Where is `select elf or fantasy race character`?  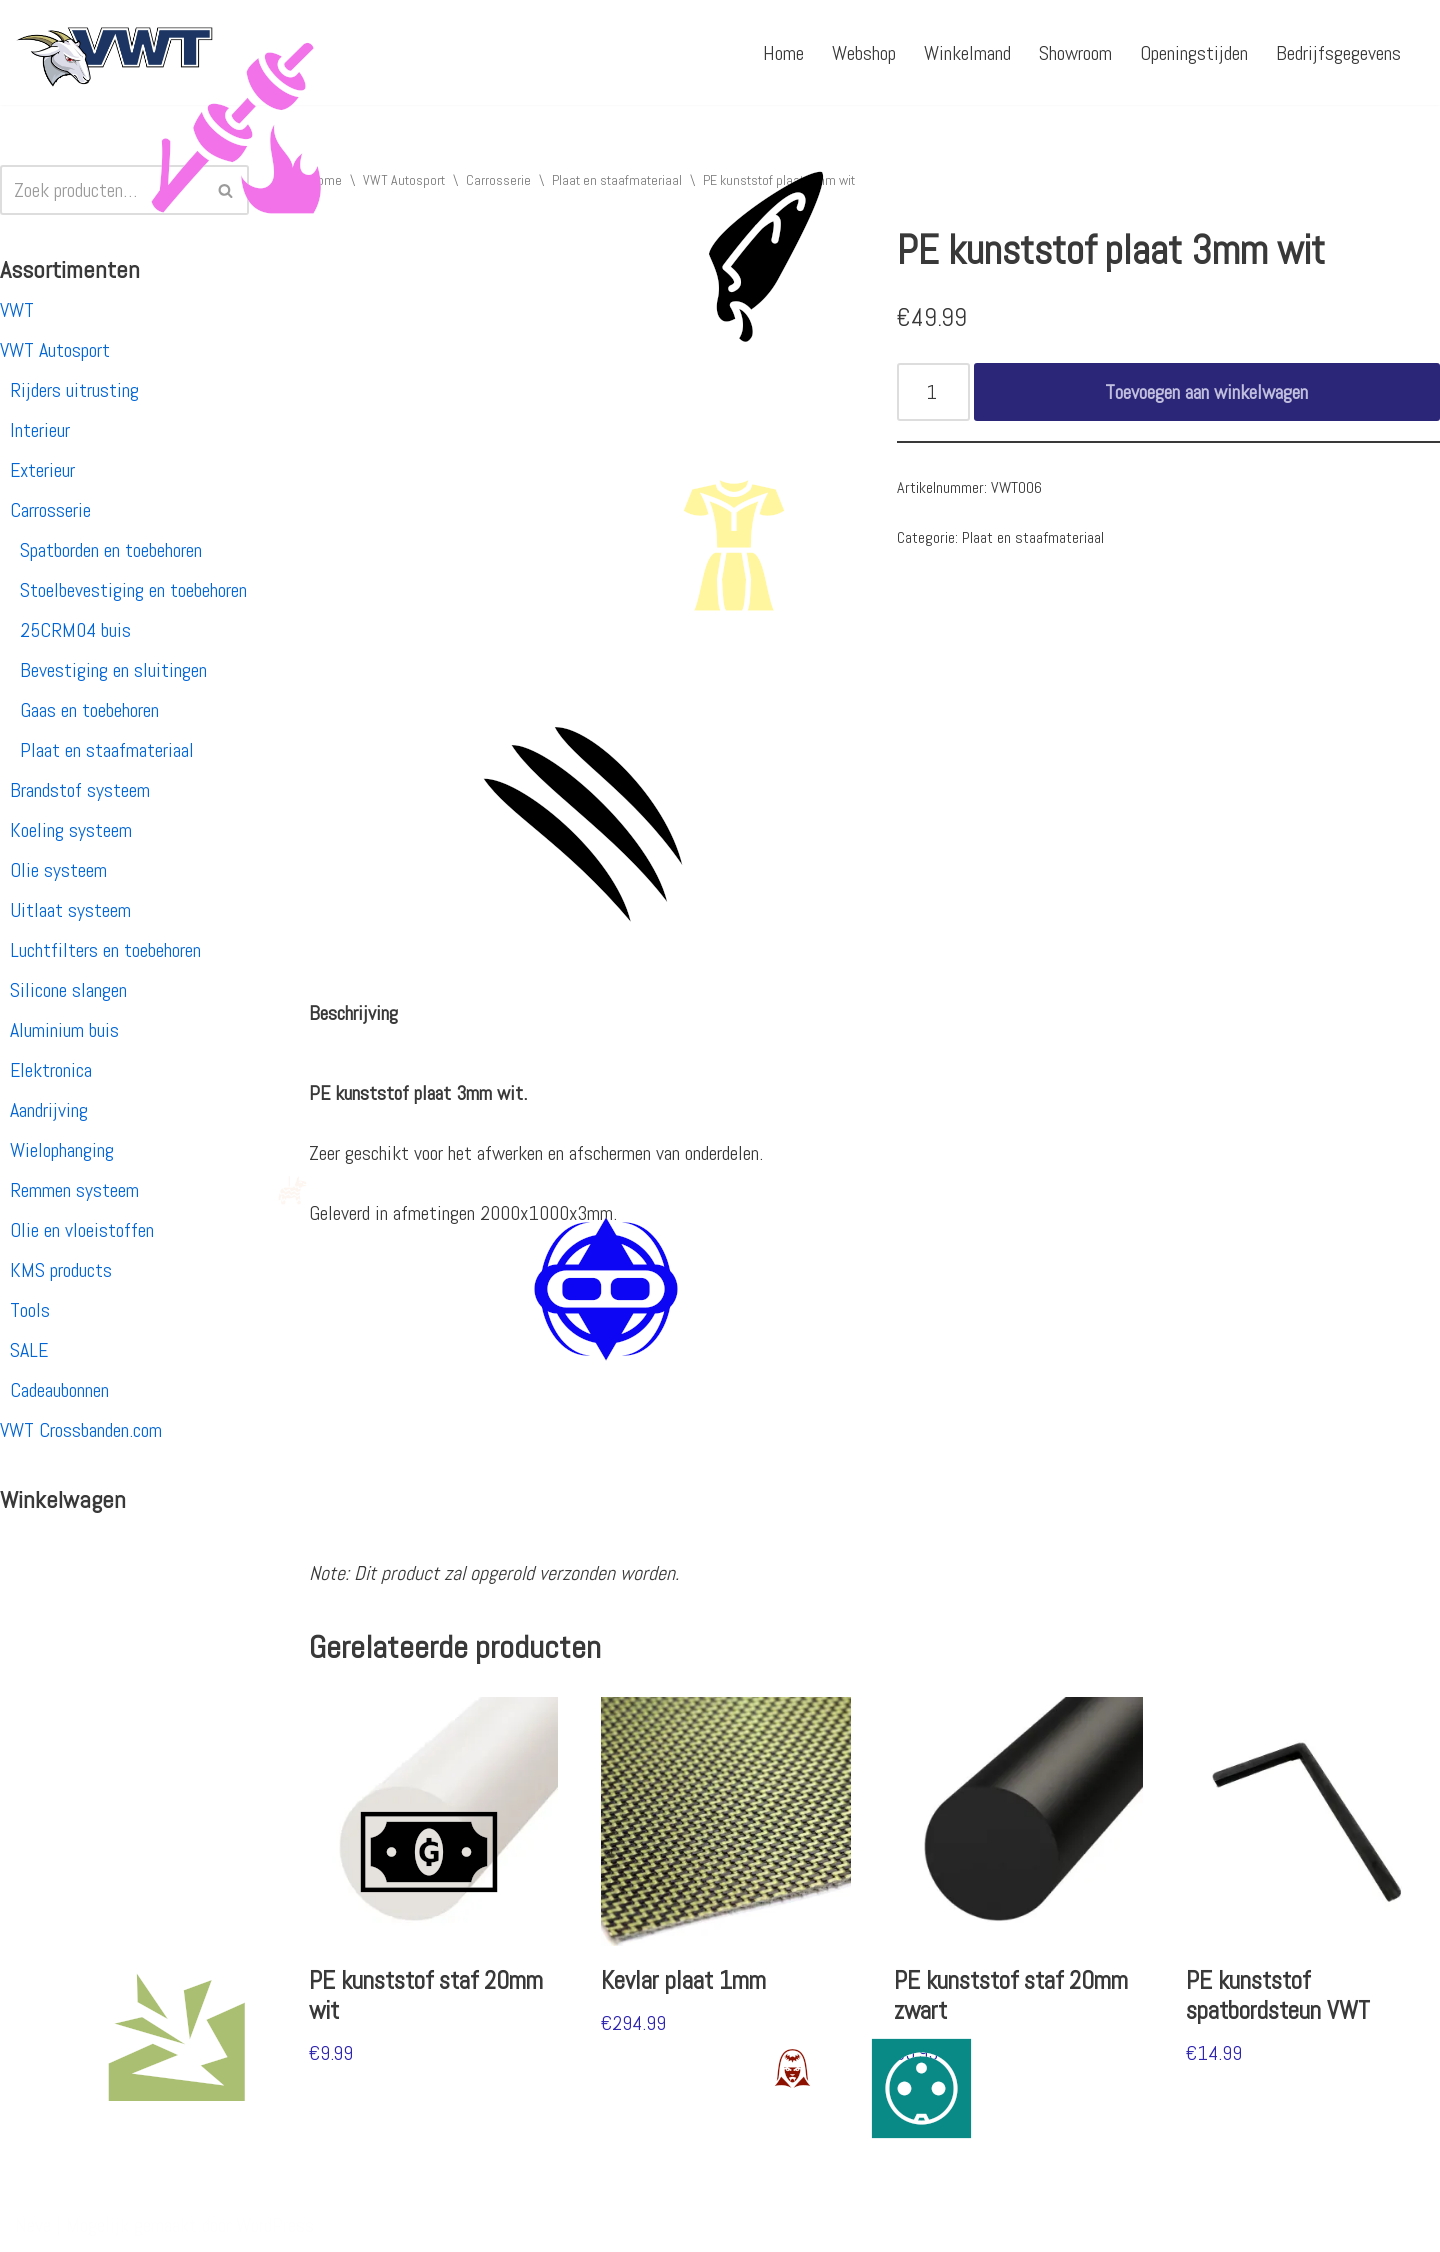 select elf or fantasy race character is located at coordinates (766, 257).